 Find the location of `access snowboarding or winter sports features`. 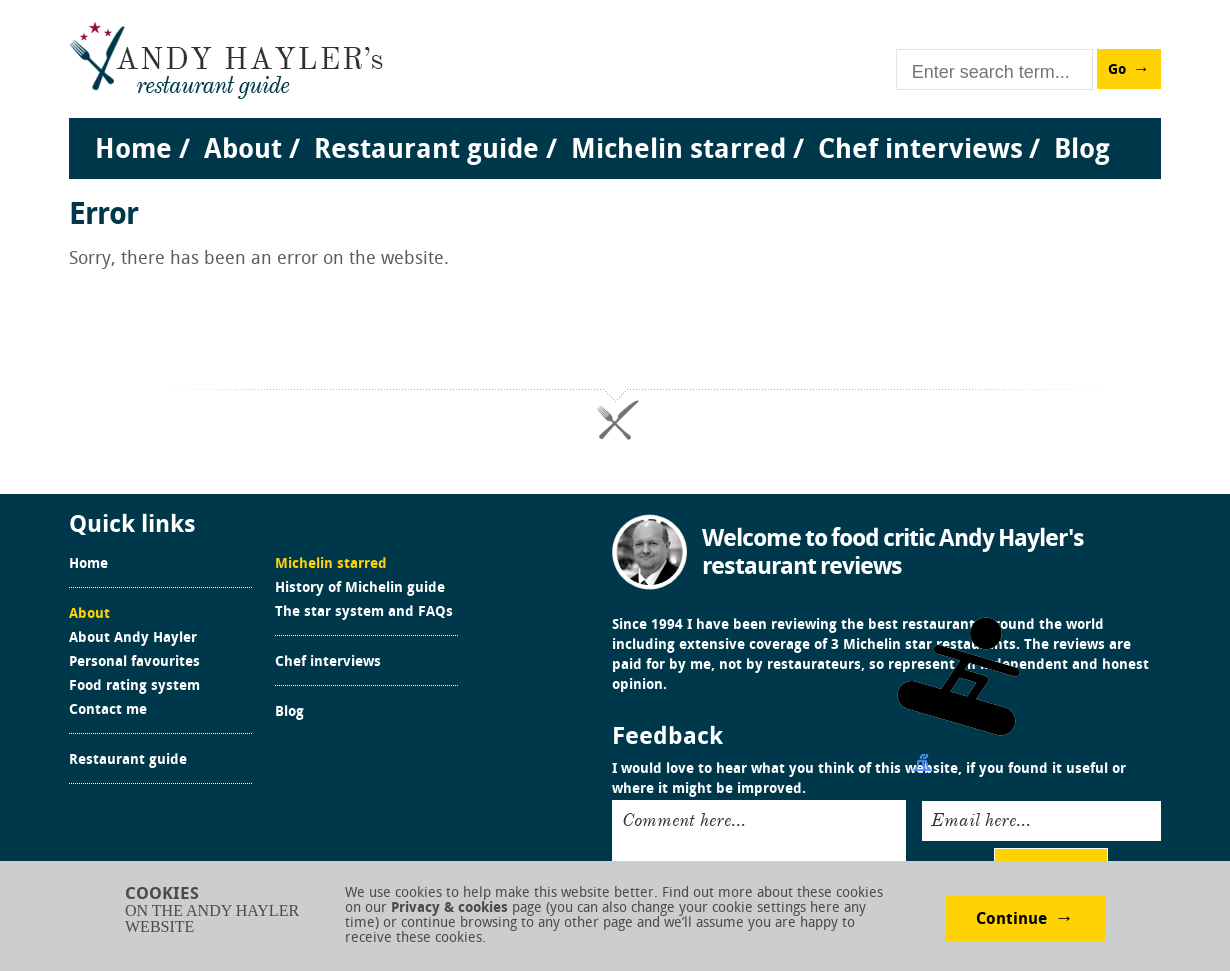

access snowboarding or winter sports features is located at coordinates (965, 676).